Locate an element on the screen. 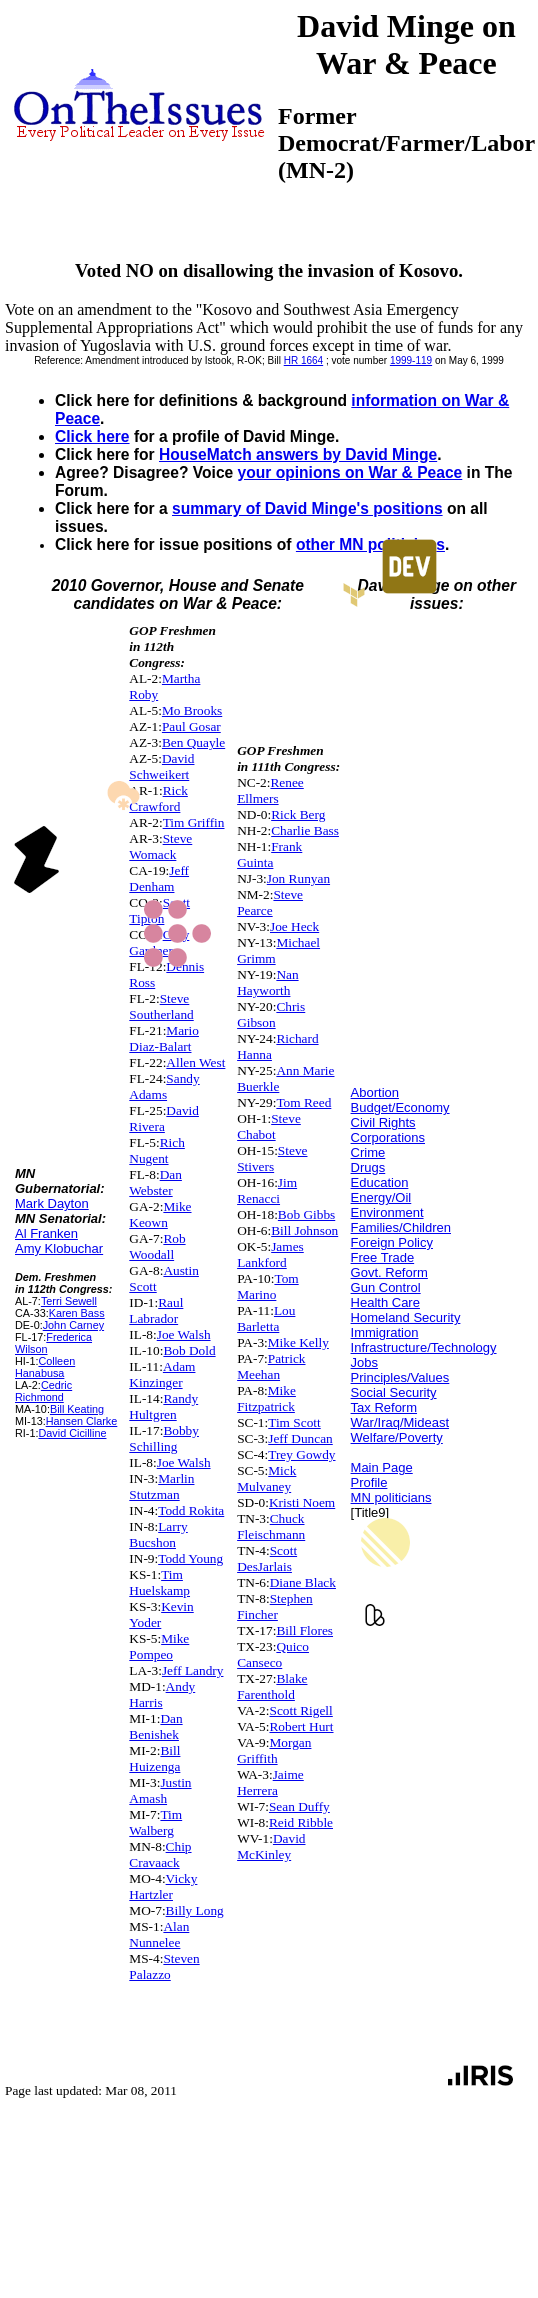  open the mubi streaming app is located at coordinates (177, 933).